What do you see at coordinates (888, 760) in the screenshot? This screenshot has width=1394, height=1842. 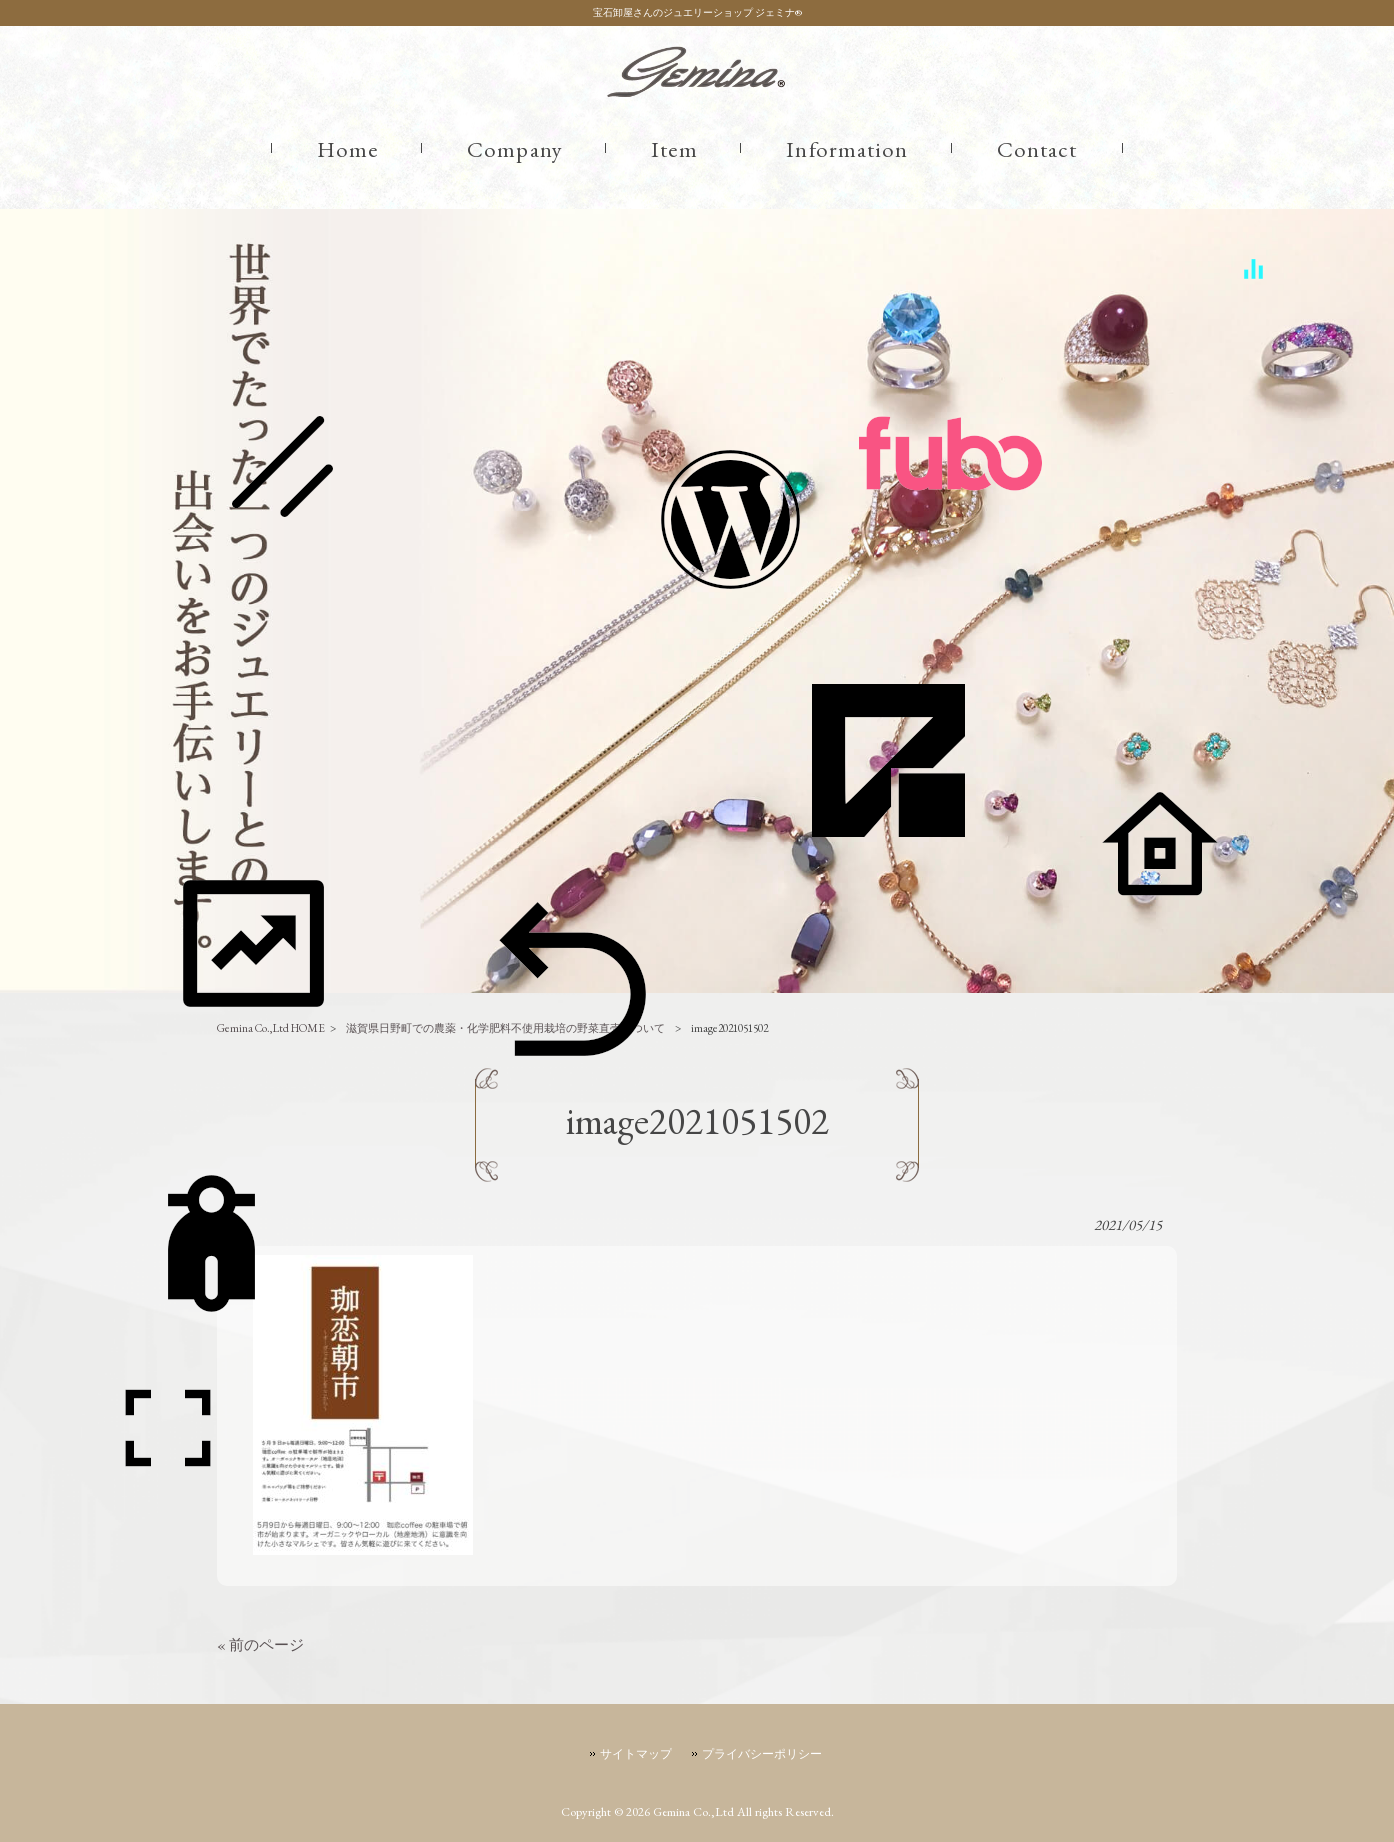 I see `SPDX (Software Package Data Exchange) logo` at bounding box center [888, 760].